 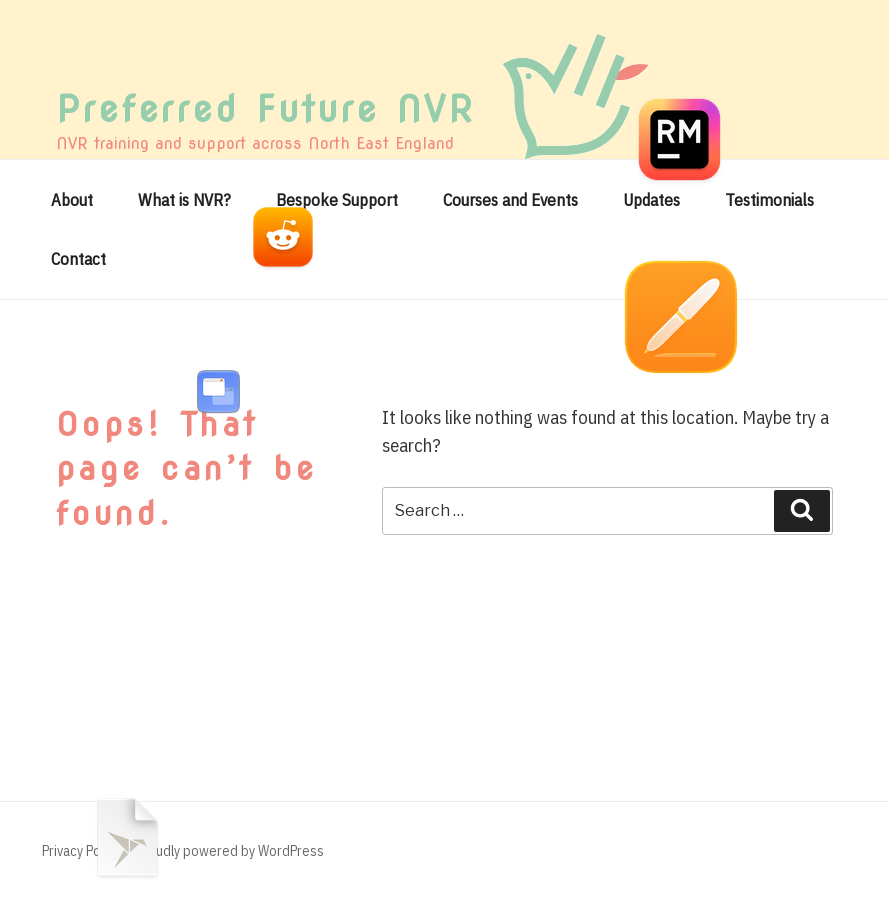 I want to click on snap package file type indicator, so click(x=127, y=838).